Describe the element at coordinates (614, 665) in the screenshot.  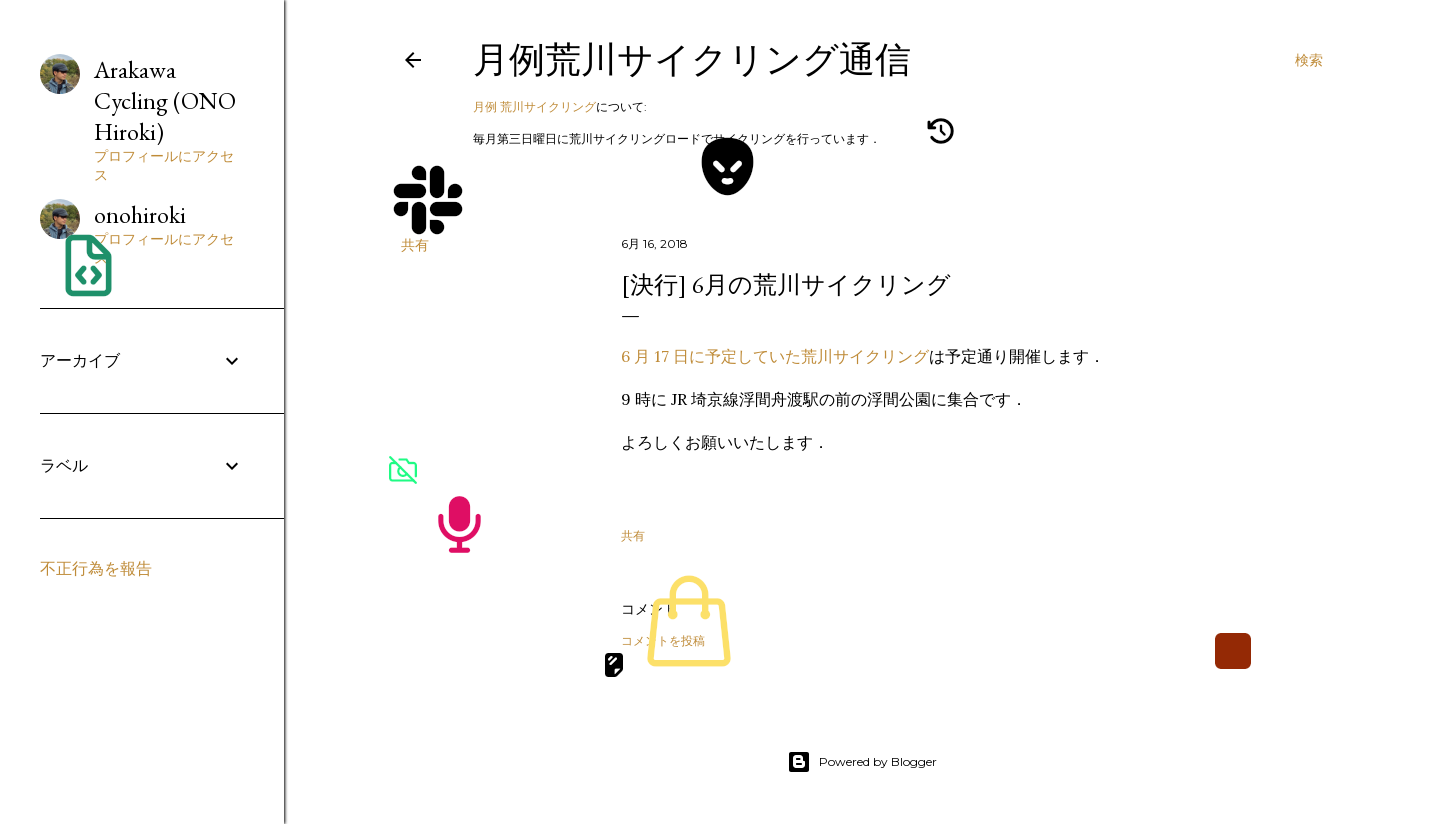
I see `view or access plastic sheet material` at that location.